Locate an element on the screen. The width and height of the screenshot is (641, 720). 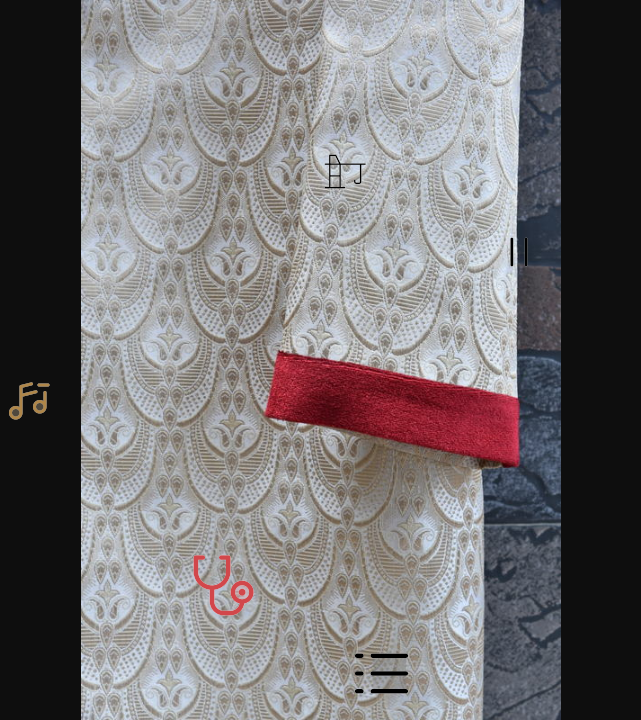
pause media playback is located at coordinates (519, 252).